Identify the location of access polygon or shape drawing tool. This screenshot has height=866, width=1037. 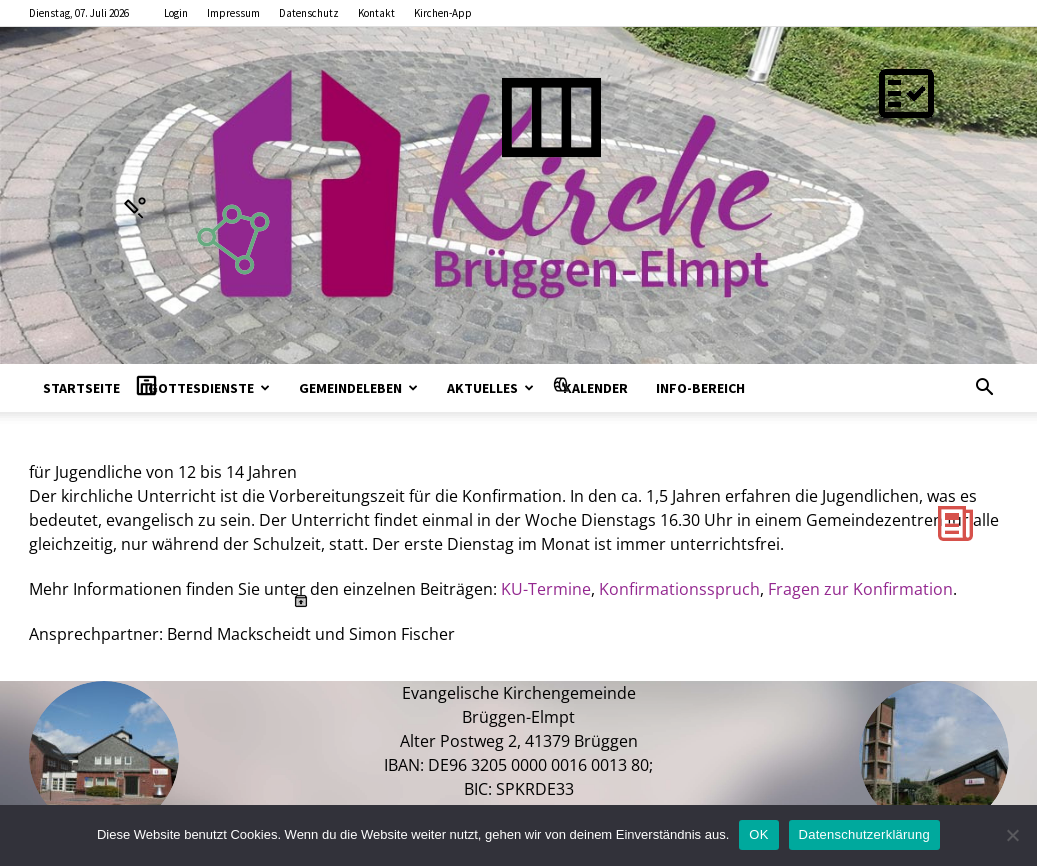
(234, 239).